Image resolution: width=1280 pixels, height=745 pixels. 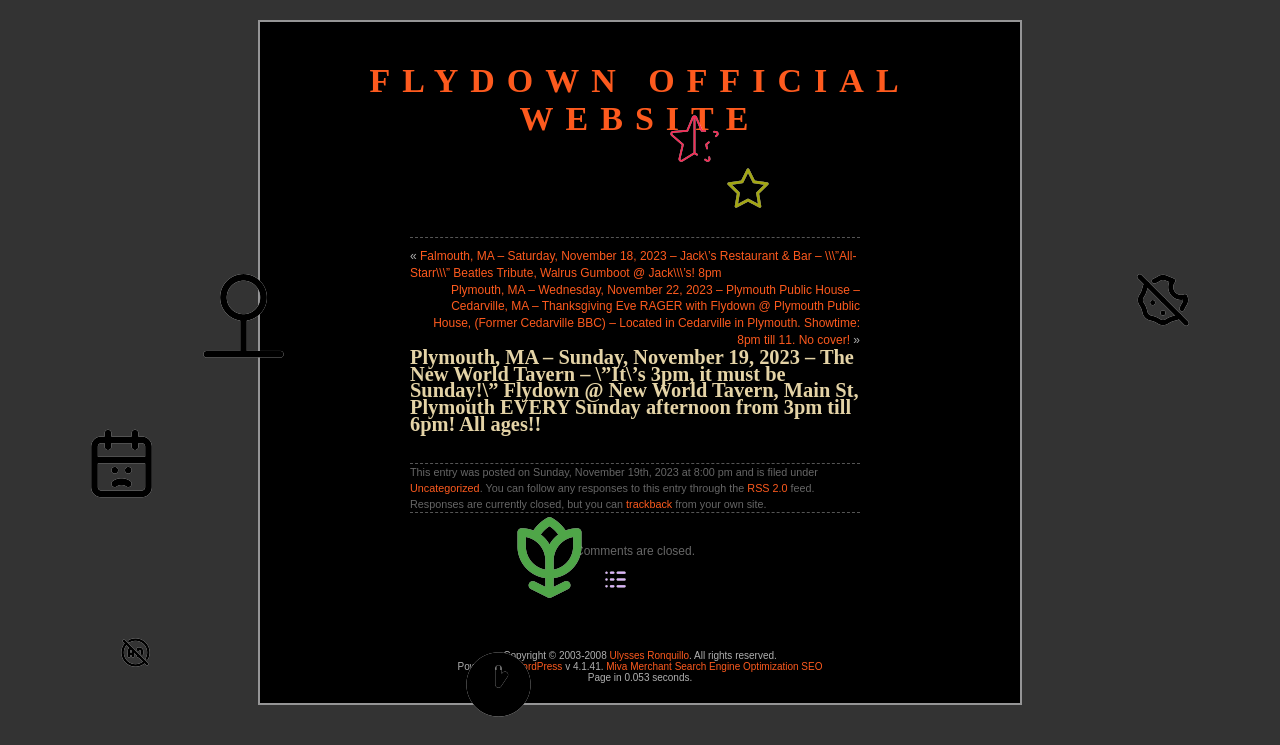 I want to click on access garden or plant care features, so click(x=549, y=557).